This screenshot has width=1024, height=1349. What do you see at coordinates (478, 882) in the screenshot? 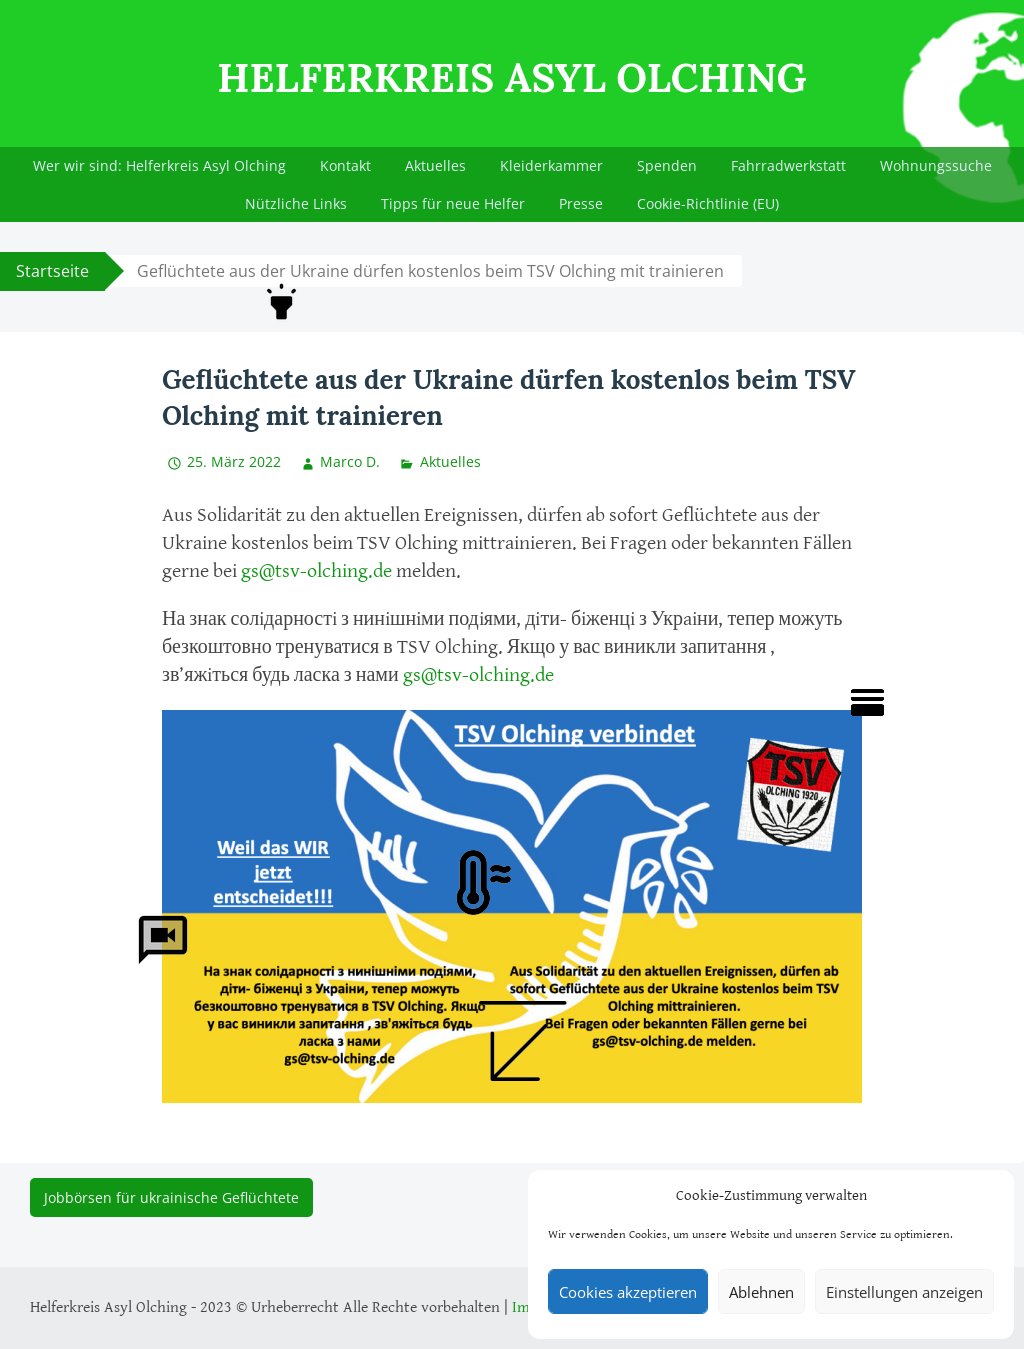
I see `indicates high temperature or heat warning` at bounding box center [478, 882].